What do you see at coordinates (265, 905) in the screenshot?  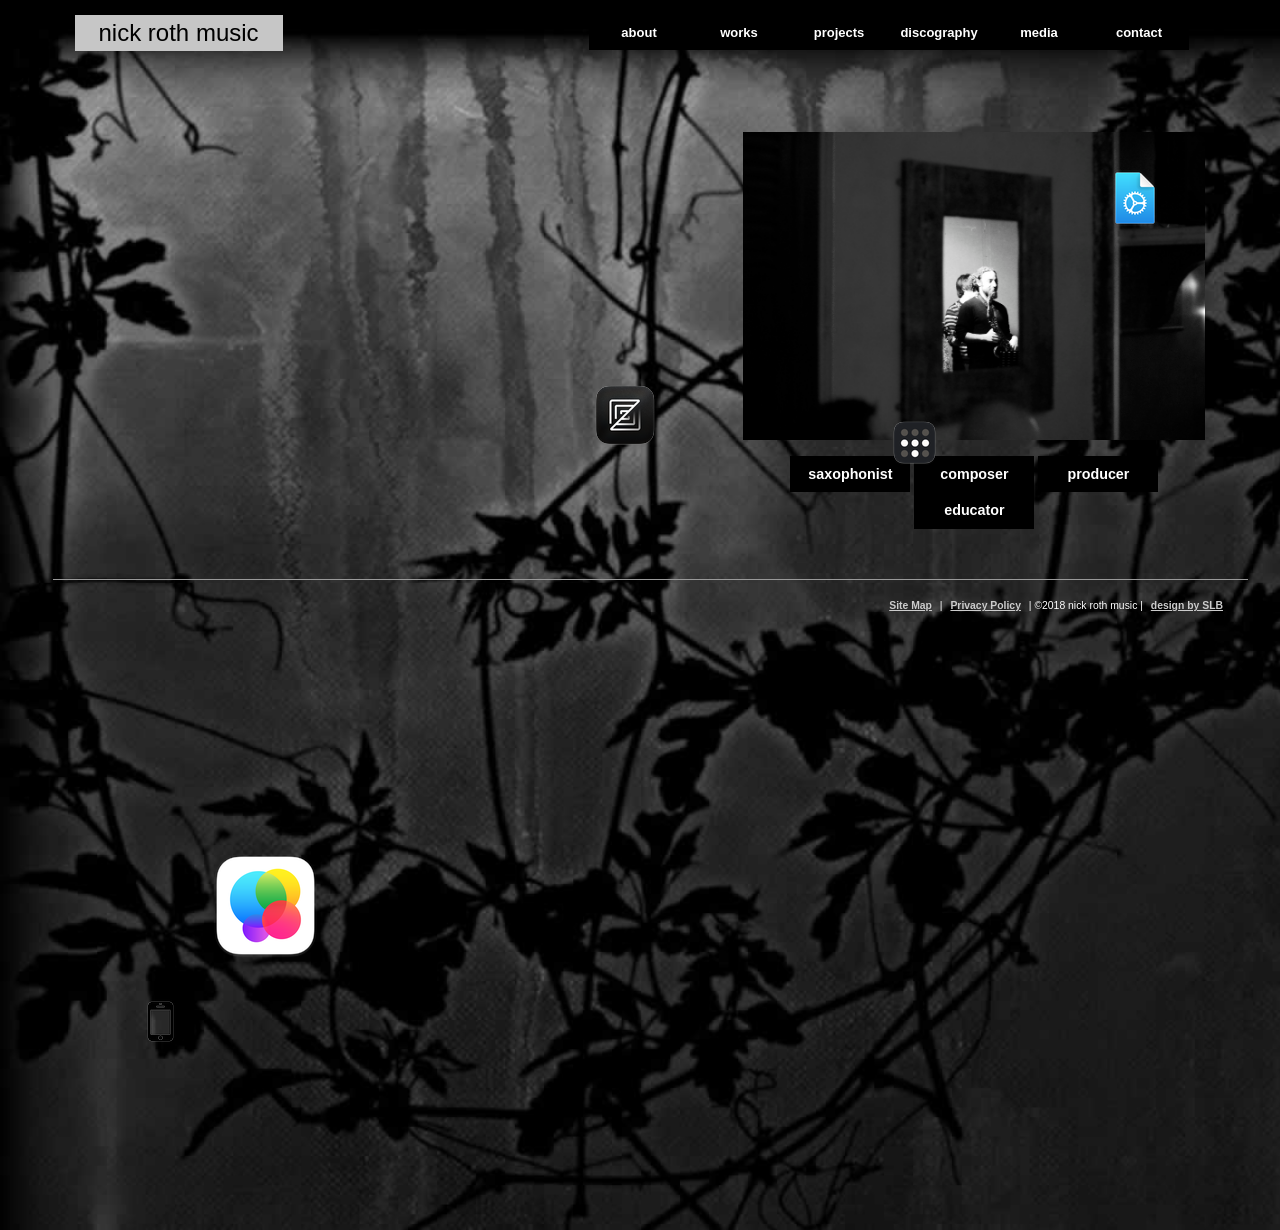 I see `open Game Center settings` at bounding box center [265, 905].